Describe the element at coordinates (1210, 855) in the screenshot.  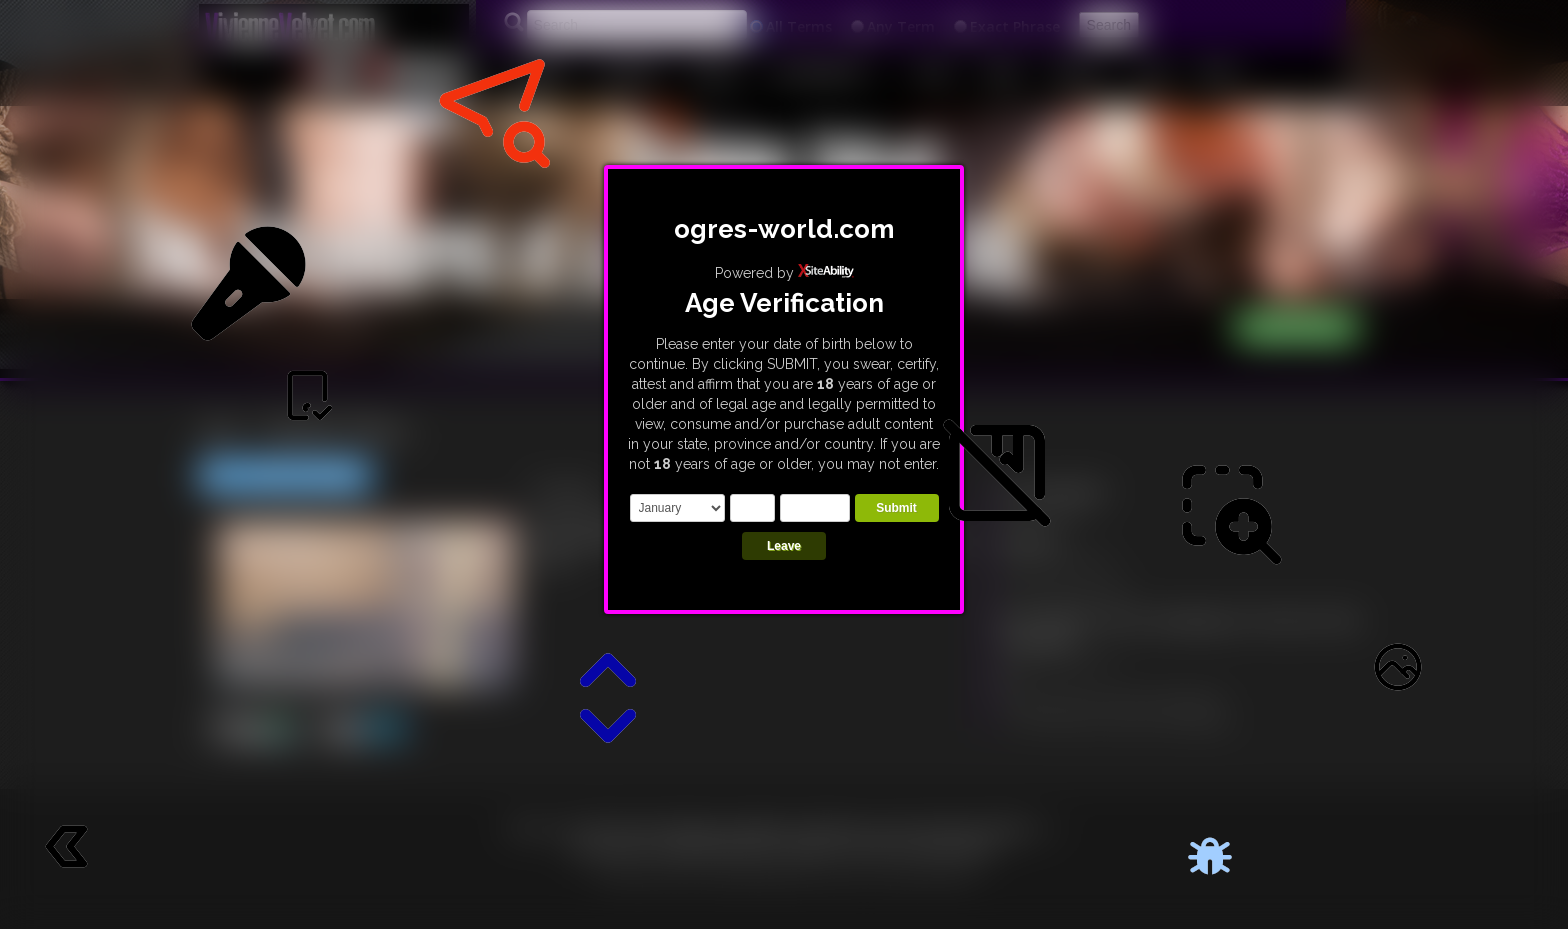
I see `report a bug or issue` at that location.